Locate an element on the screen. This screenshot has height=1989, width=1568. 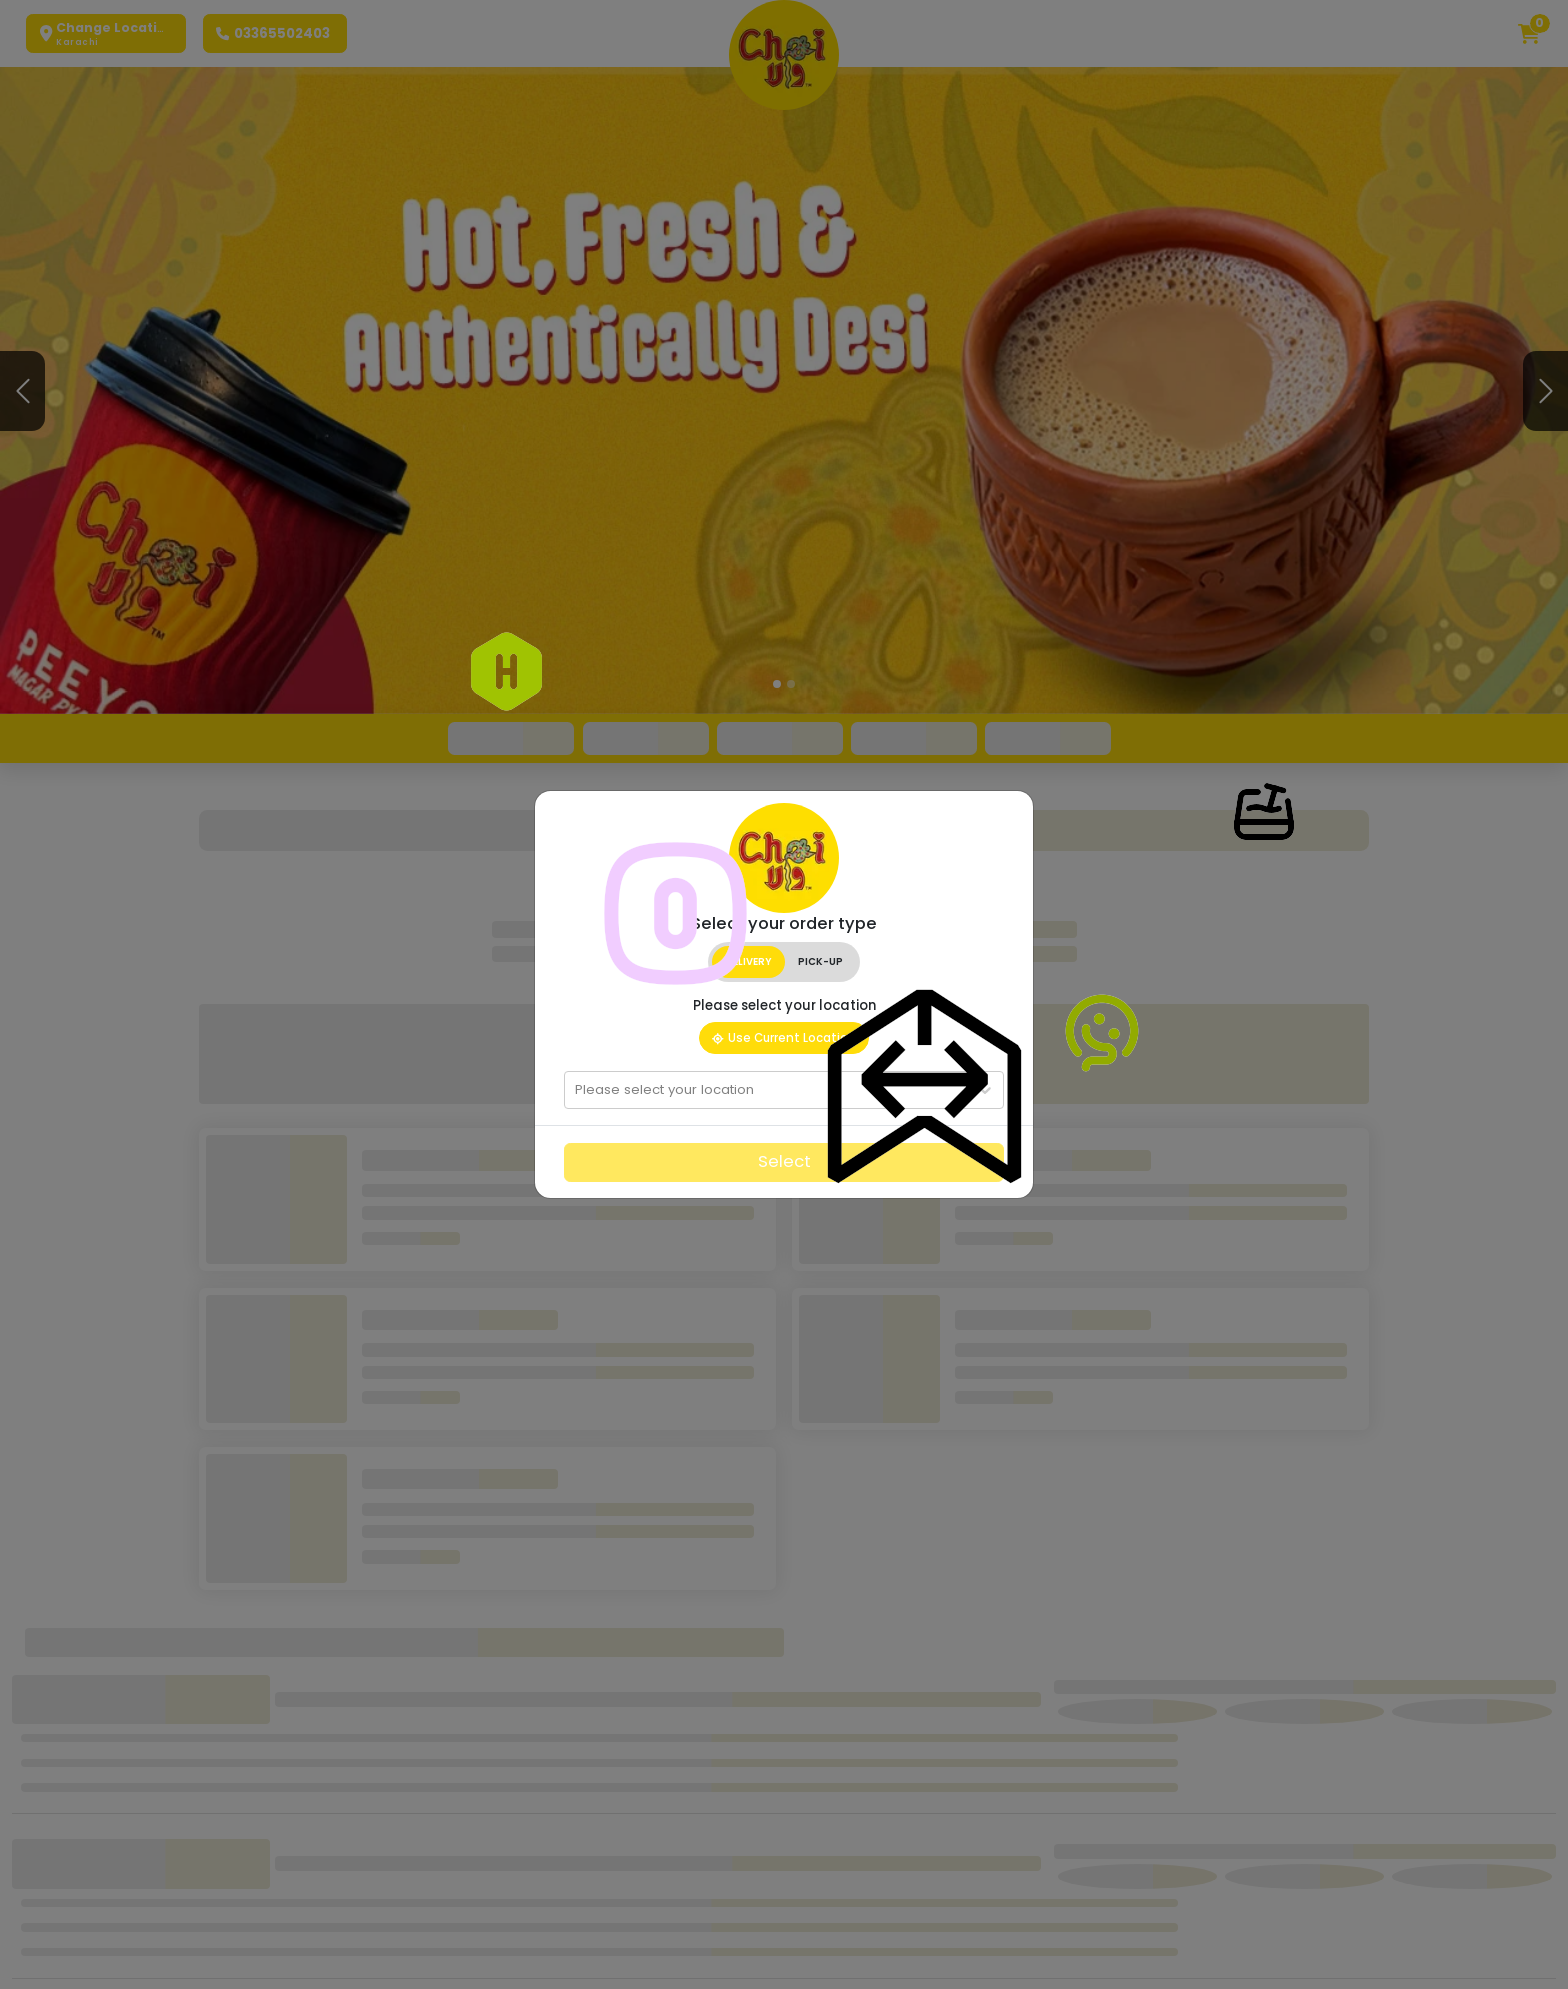
access sandbox or testing environment is located at coordinates (1264, 813).